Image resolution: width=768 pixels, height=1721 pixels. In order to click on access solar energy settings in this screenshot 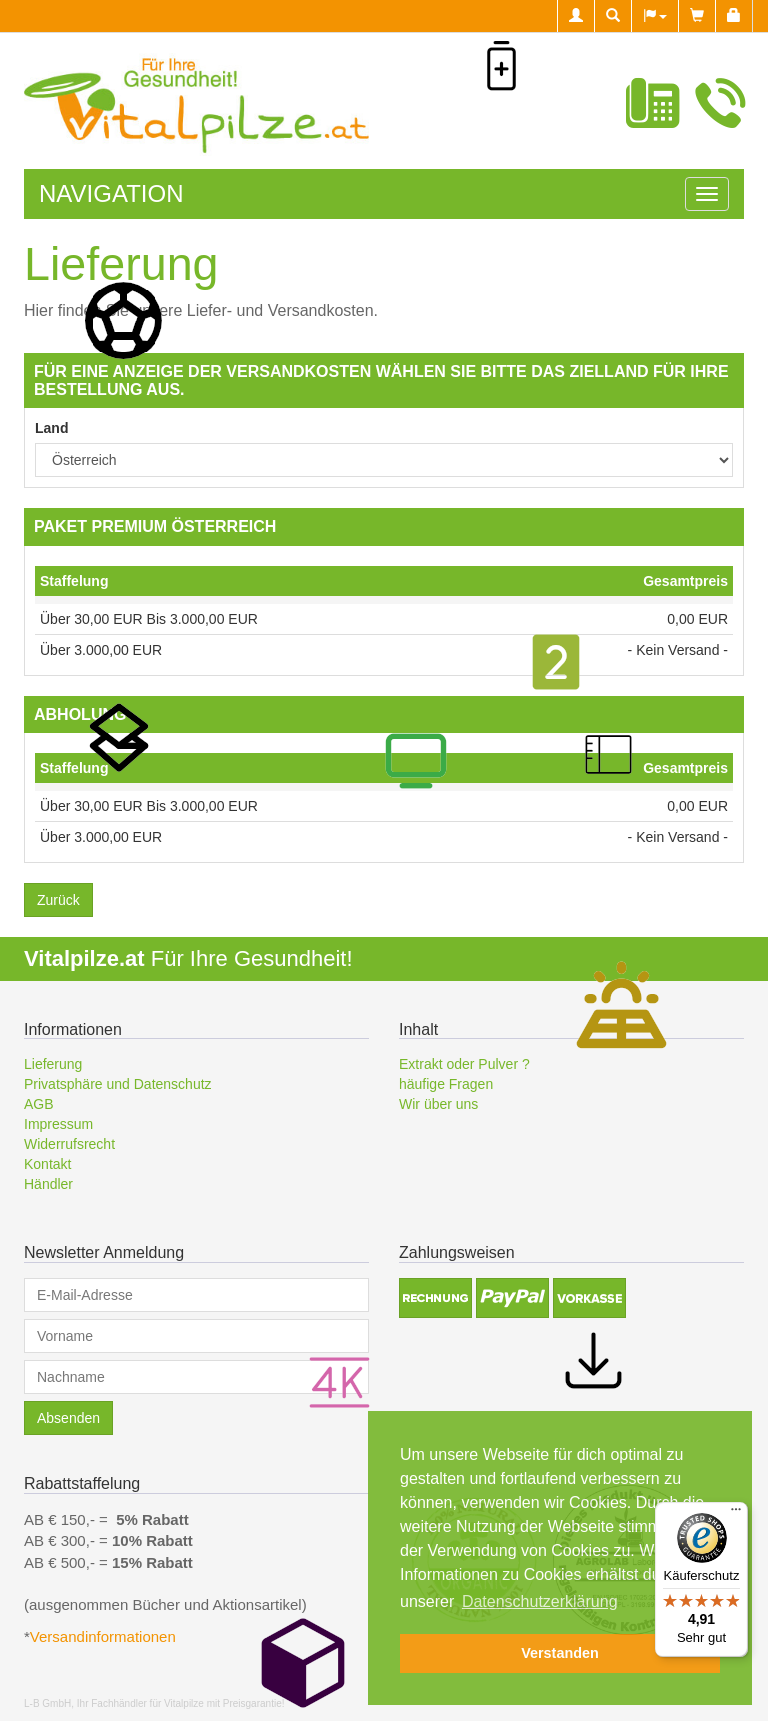, I will do `click(621, 1009)`.